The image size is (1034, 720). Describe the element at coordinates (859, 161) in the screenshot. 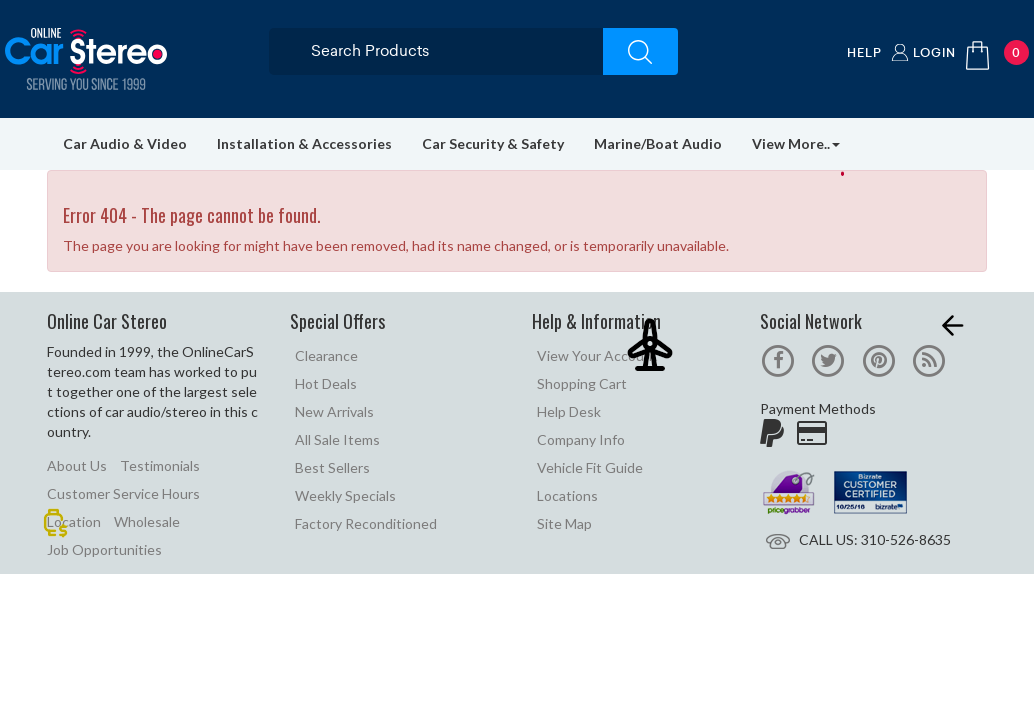

I see `indicates no cellular signal available` at that location.